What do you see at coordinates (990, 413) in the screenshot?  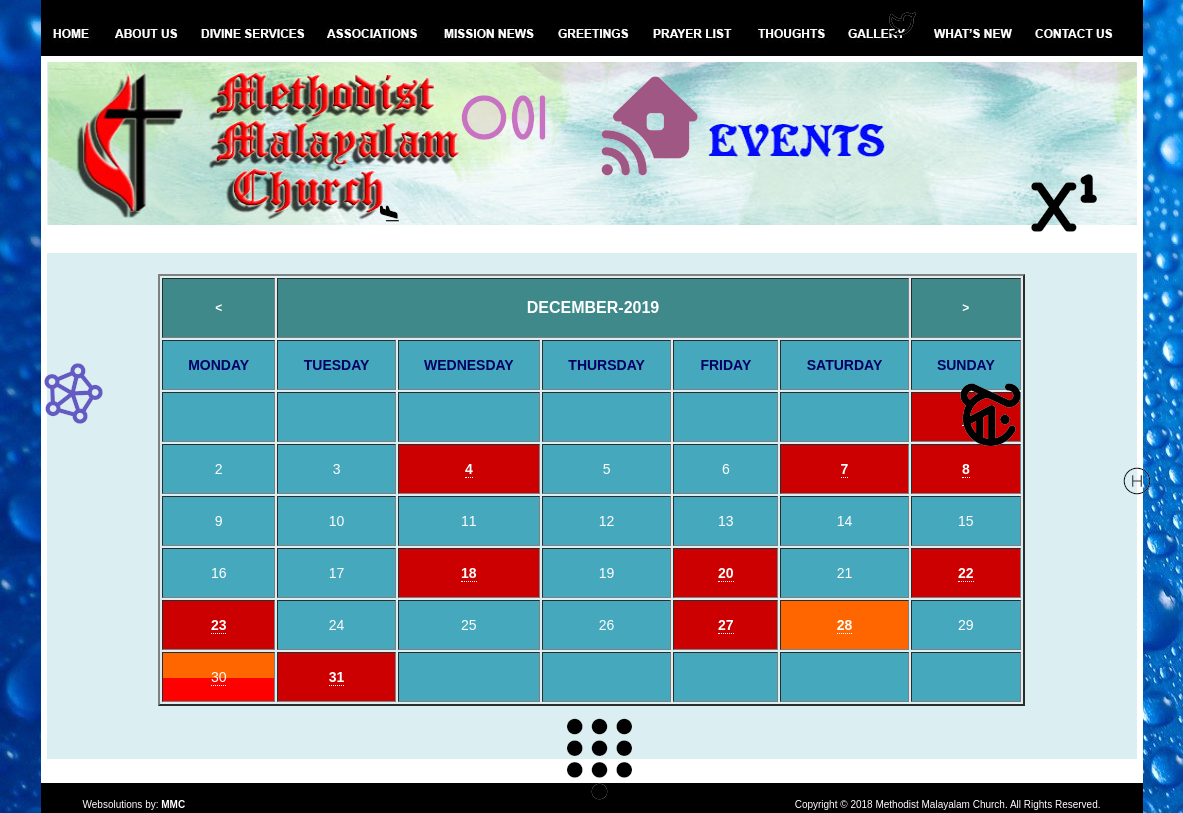 I see `open the New York Times app` at bounding box center [990, 413].